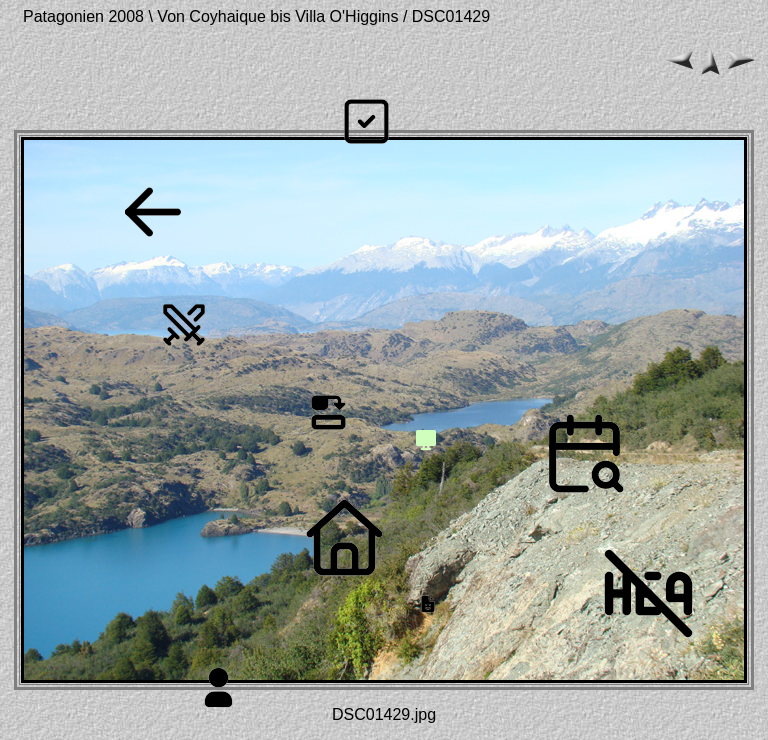  What do you see at coordinates (184, 325) in the screenshot?
I see `initiate battle or combat mode` at bounding box center [184, 325].